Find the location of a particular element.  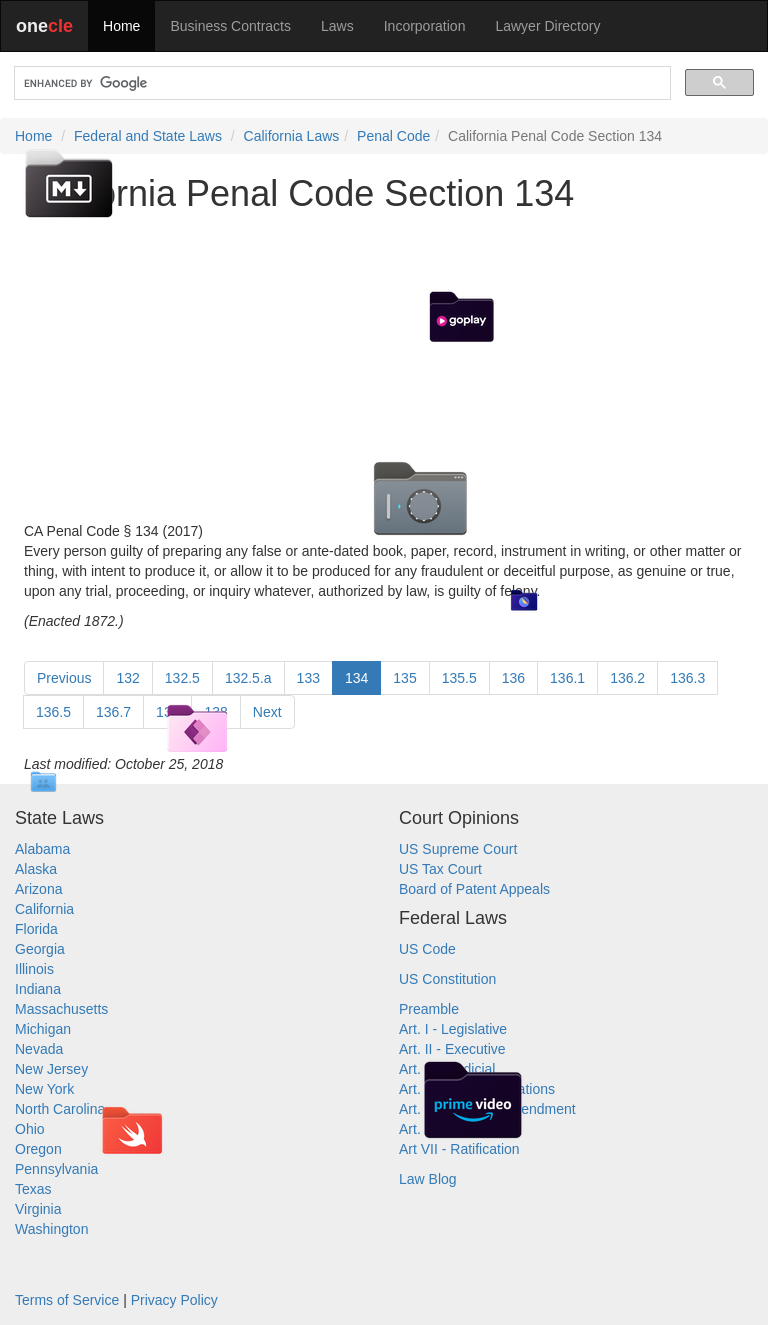

access secured or locked files is located at coordinates (420, 501).